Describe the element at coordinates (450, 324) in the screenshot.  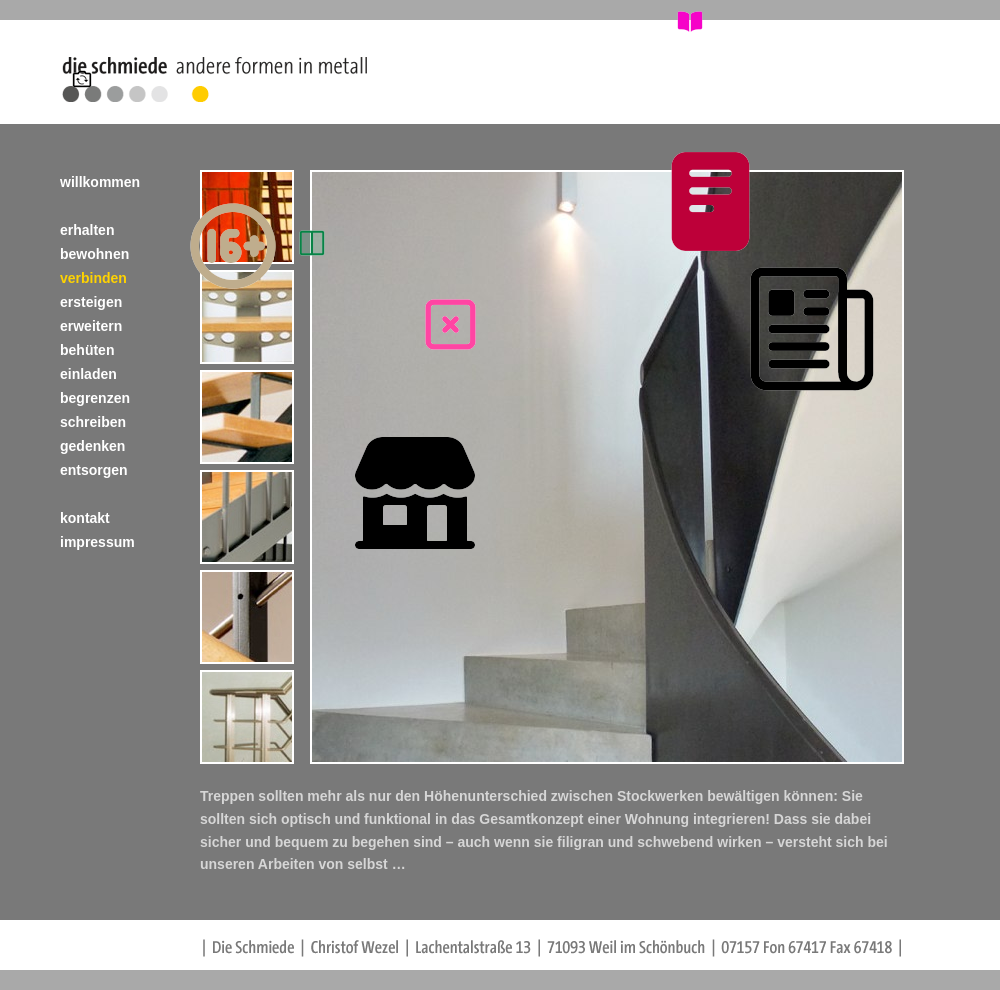
I see `close or dismiss a dialog box` at that location.